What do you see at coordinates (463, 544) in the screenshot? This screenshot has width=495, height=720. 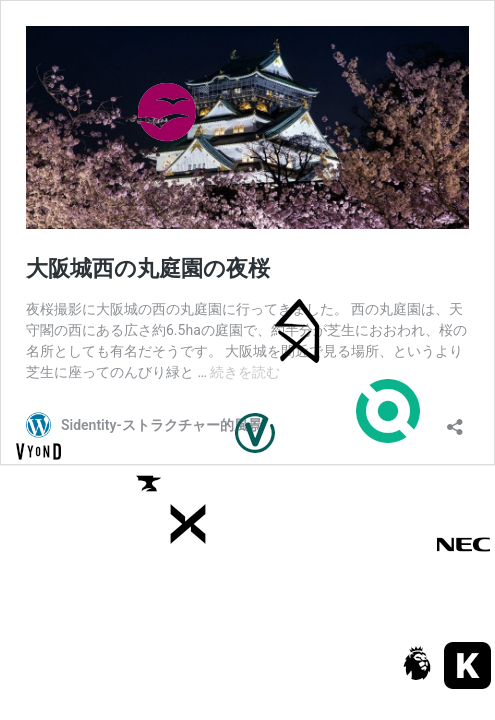 I see `NEC corporation brand logo` at bounding box center [463, 544].